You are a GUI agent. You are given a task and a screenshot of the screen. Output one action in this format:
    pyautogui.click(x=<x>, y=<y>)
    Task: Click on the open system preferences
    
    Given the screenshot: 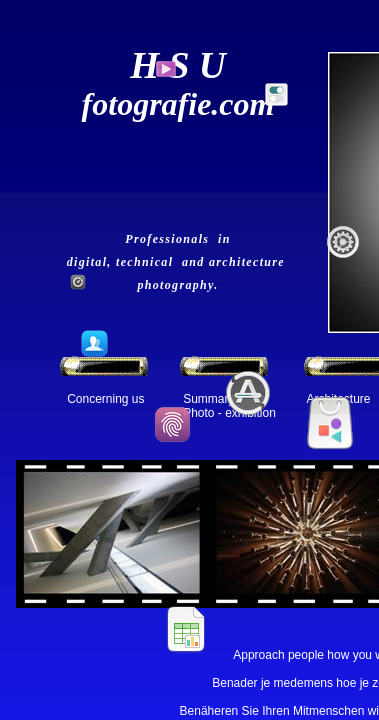 What is the action you would take?
    pyautogui.click(x=343, y=242)
    